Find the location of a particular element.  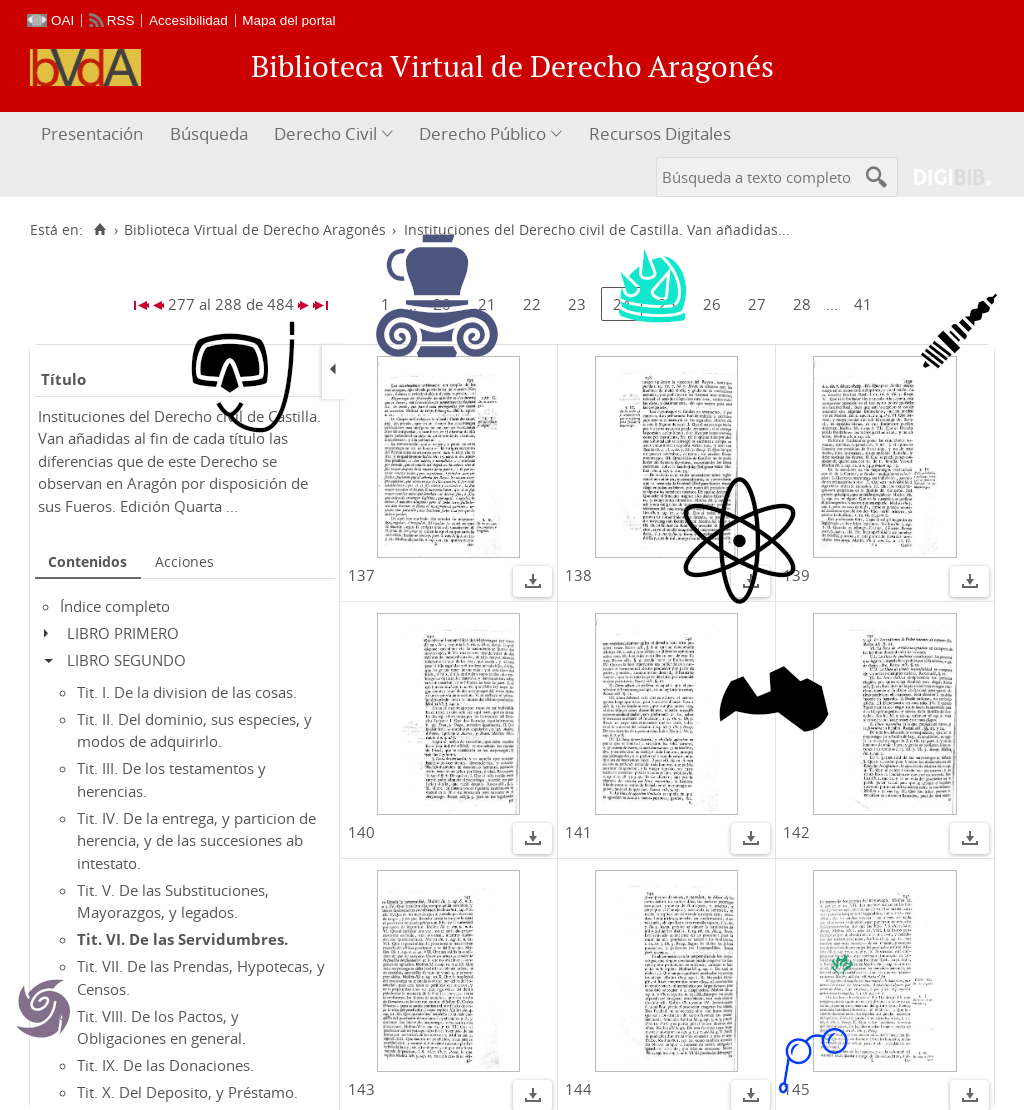

decorative item or artifact in a game inventory is located at coordinates (437, 295).